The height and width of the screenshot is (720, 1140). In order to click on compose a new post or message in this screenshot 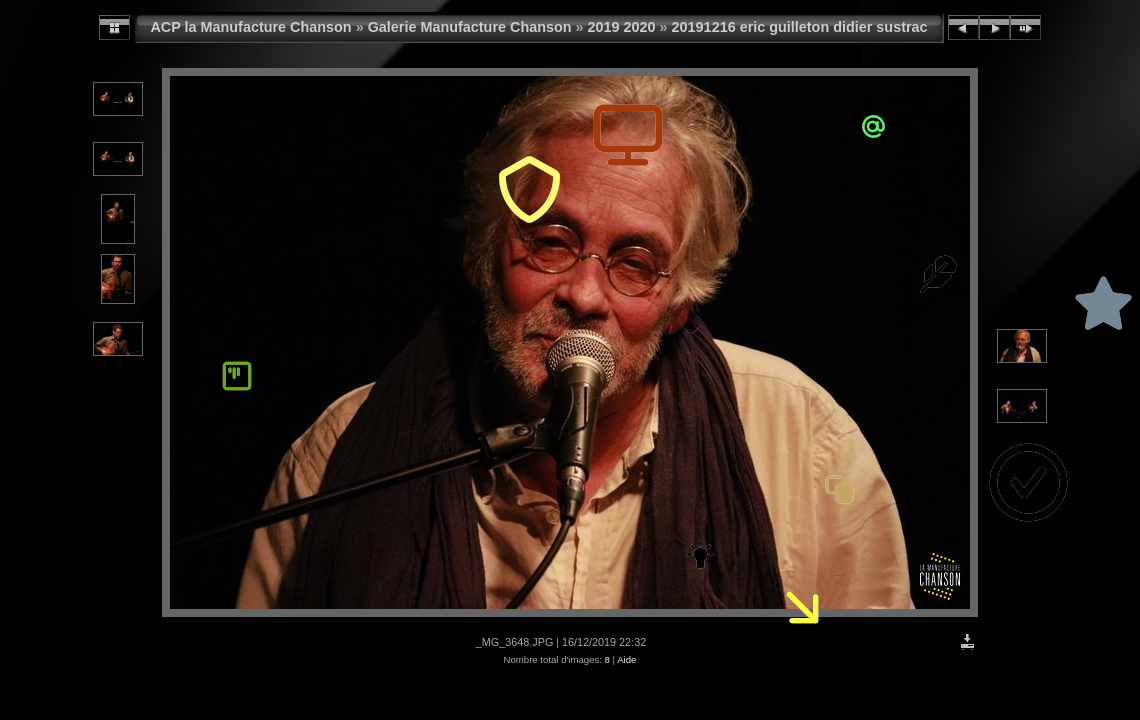, I will do `click(937, 275)`.